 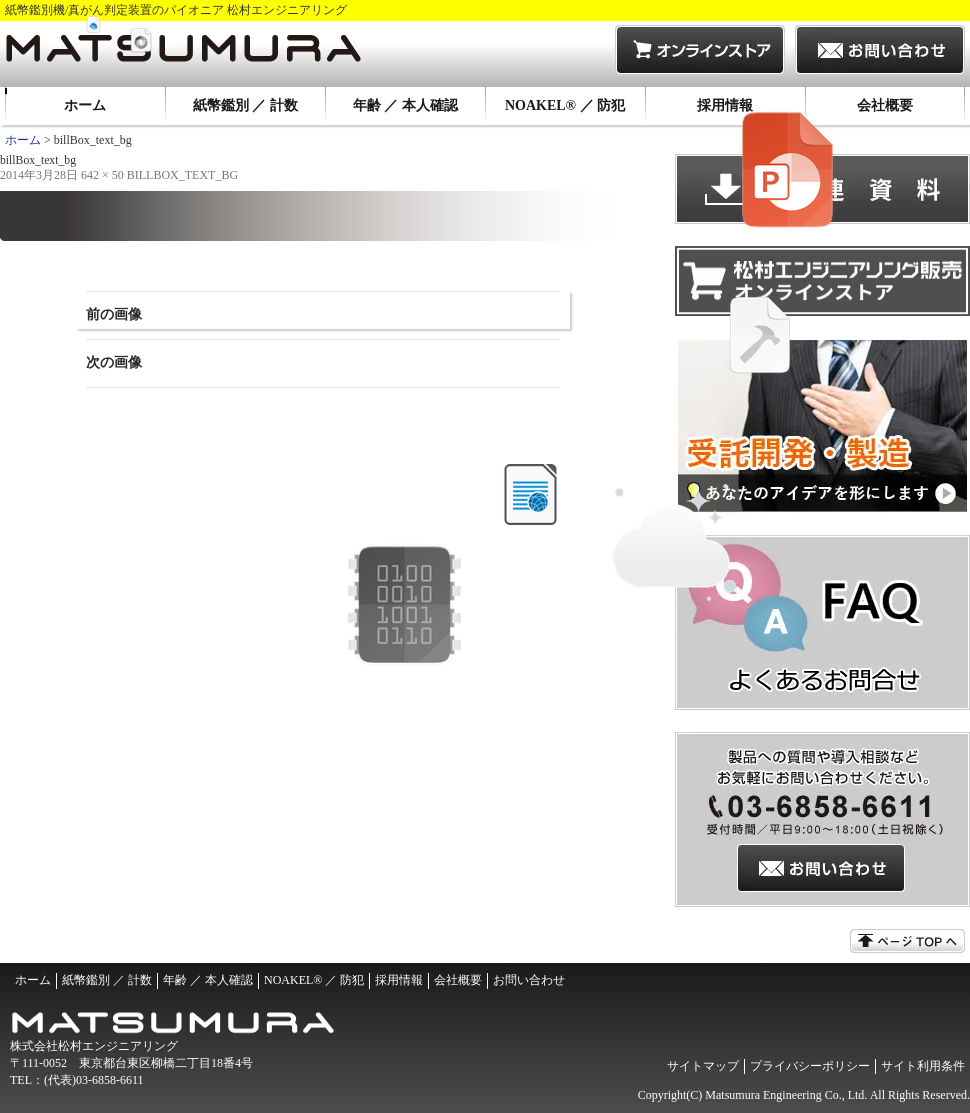 What do you see at coordinates (530, 494) in the screenshot?
I see `a libreoffice web document file` at bounding box center [530, 494].